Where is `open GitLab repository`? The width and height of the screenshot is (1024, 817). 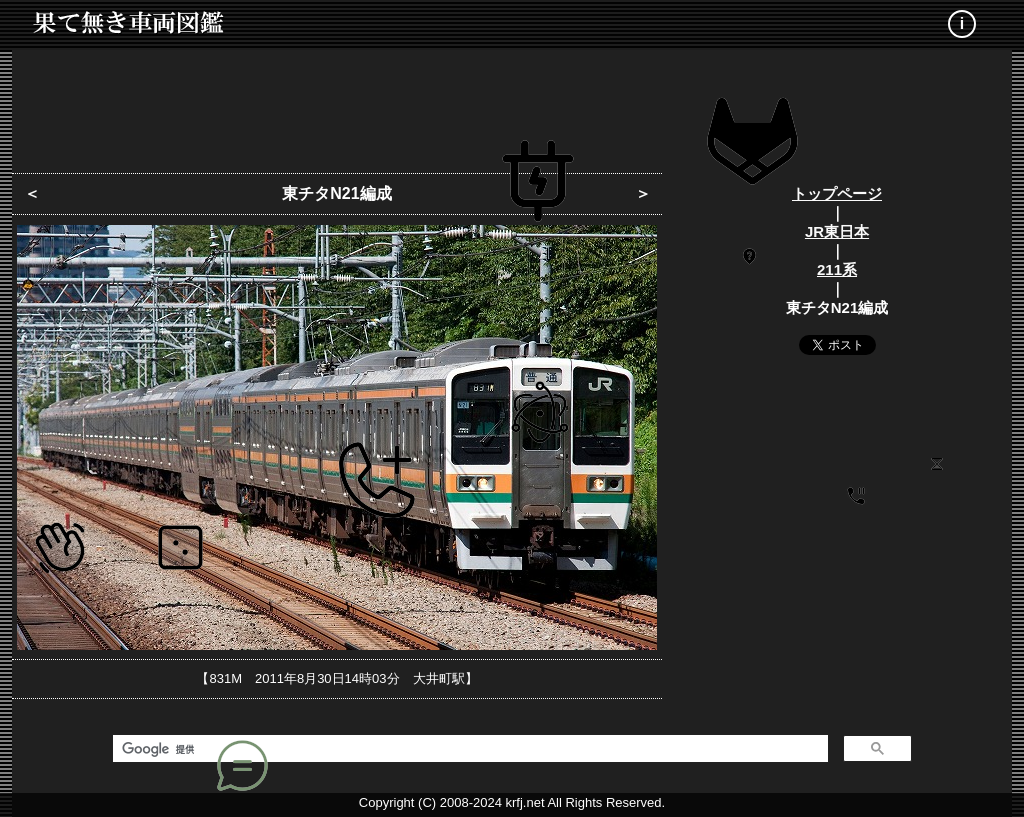
open GitLab repository is located at coordinates (752, 139).